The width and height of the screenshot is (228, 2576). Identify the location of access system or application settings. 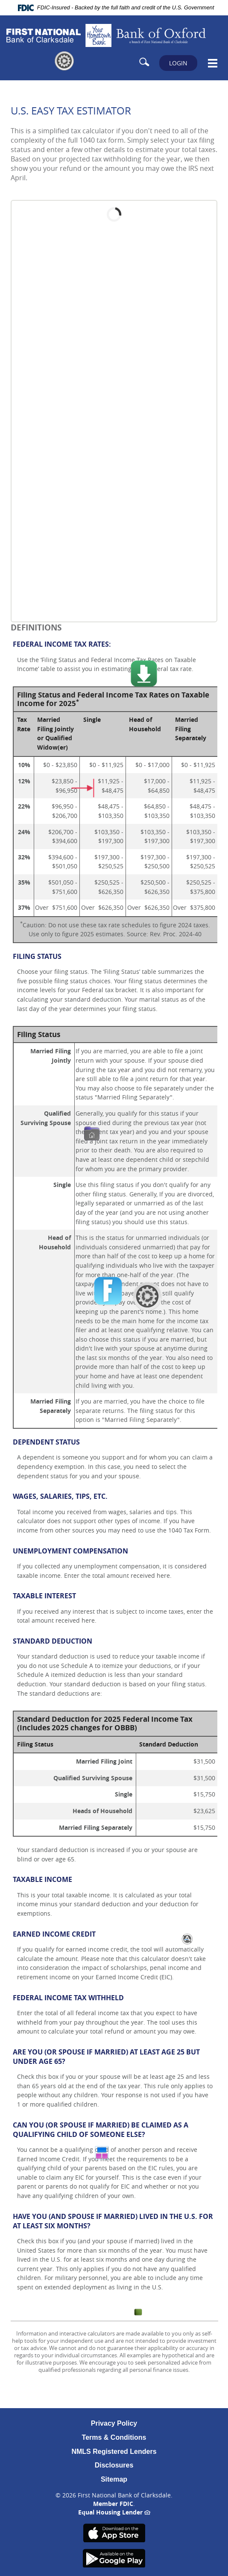
(64, 61).